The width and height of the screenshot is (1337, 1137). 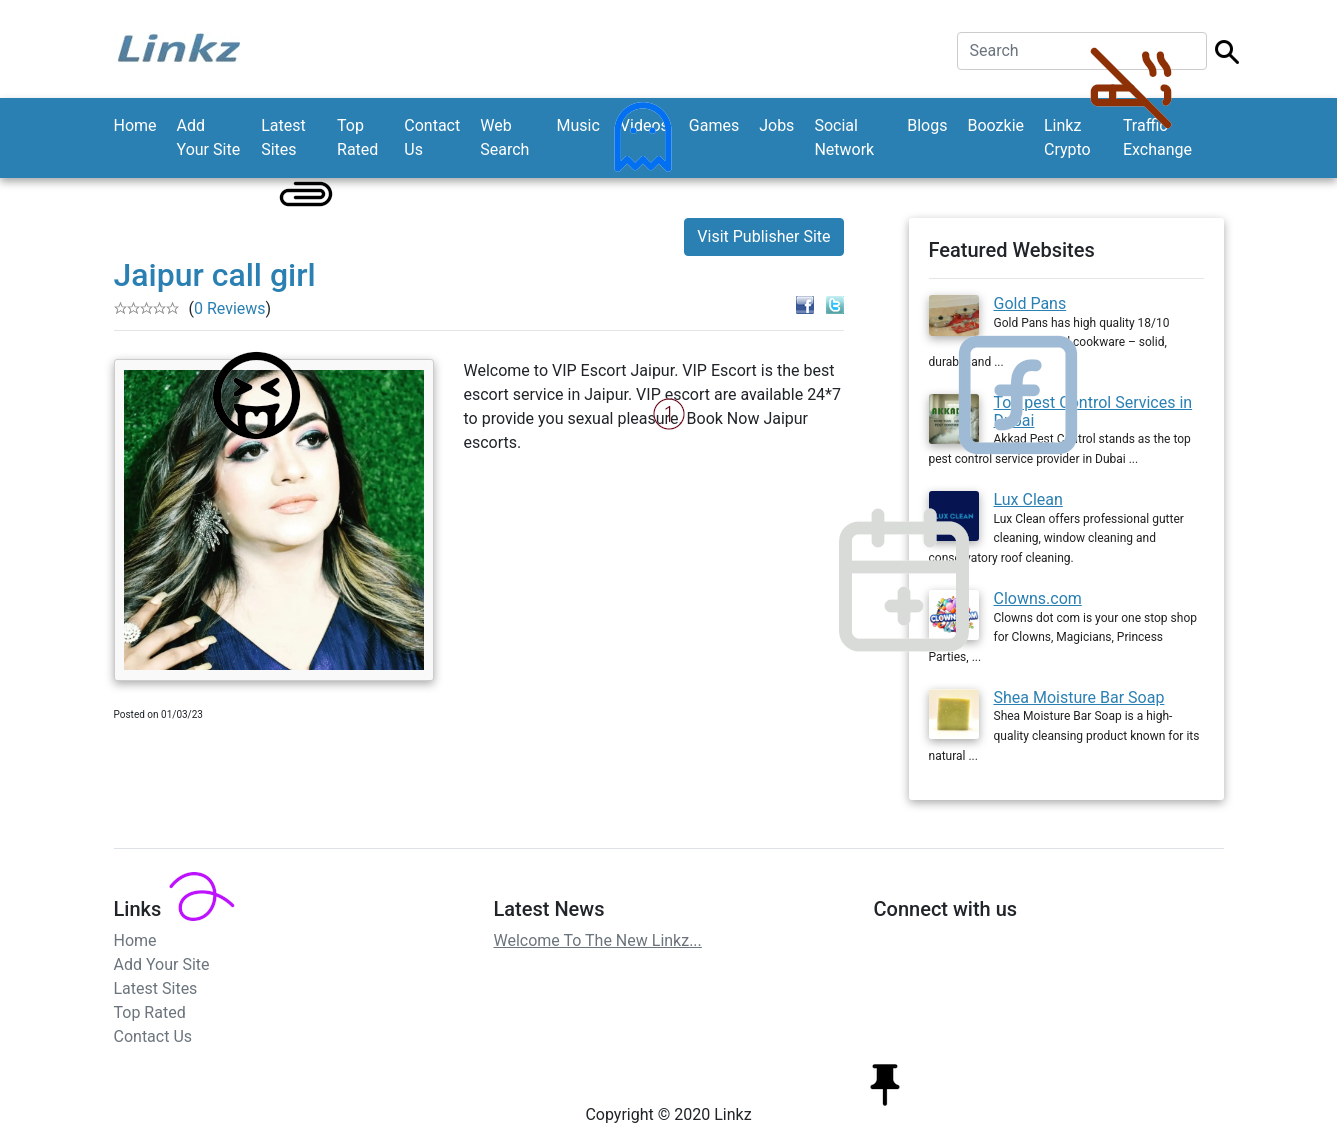 I want to click on attach a file to your message, so click(x=306, y=194).